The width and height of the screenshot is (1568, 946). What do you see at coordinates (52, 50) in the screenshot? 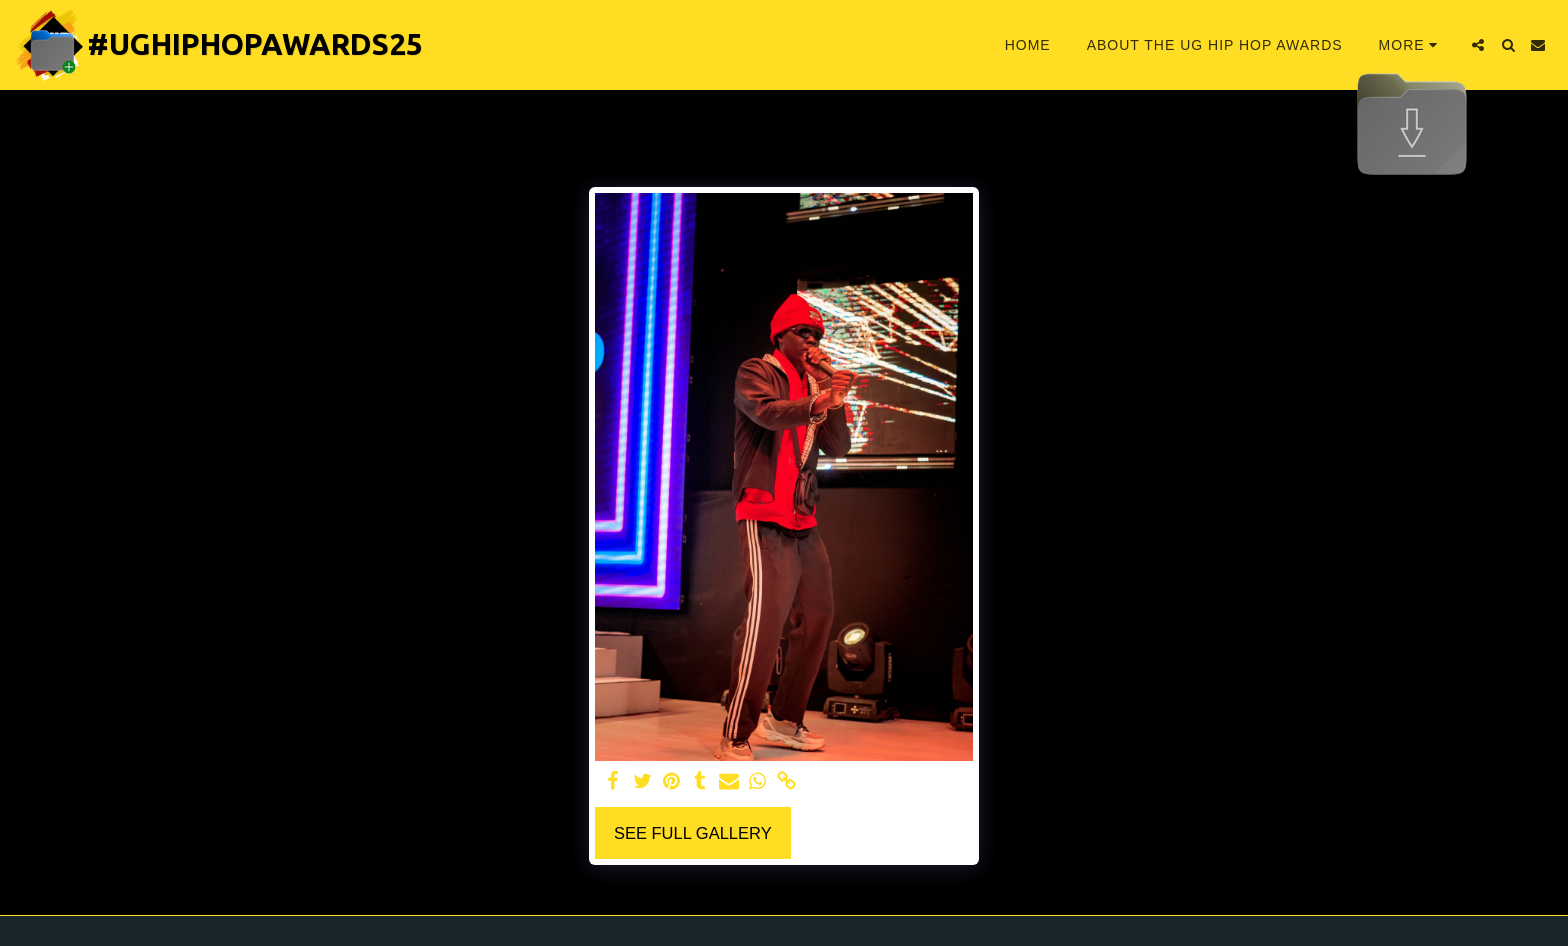
I see `create a new folder` at bounding box center [52, 50].